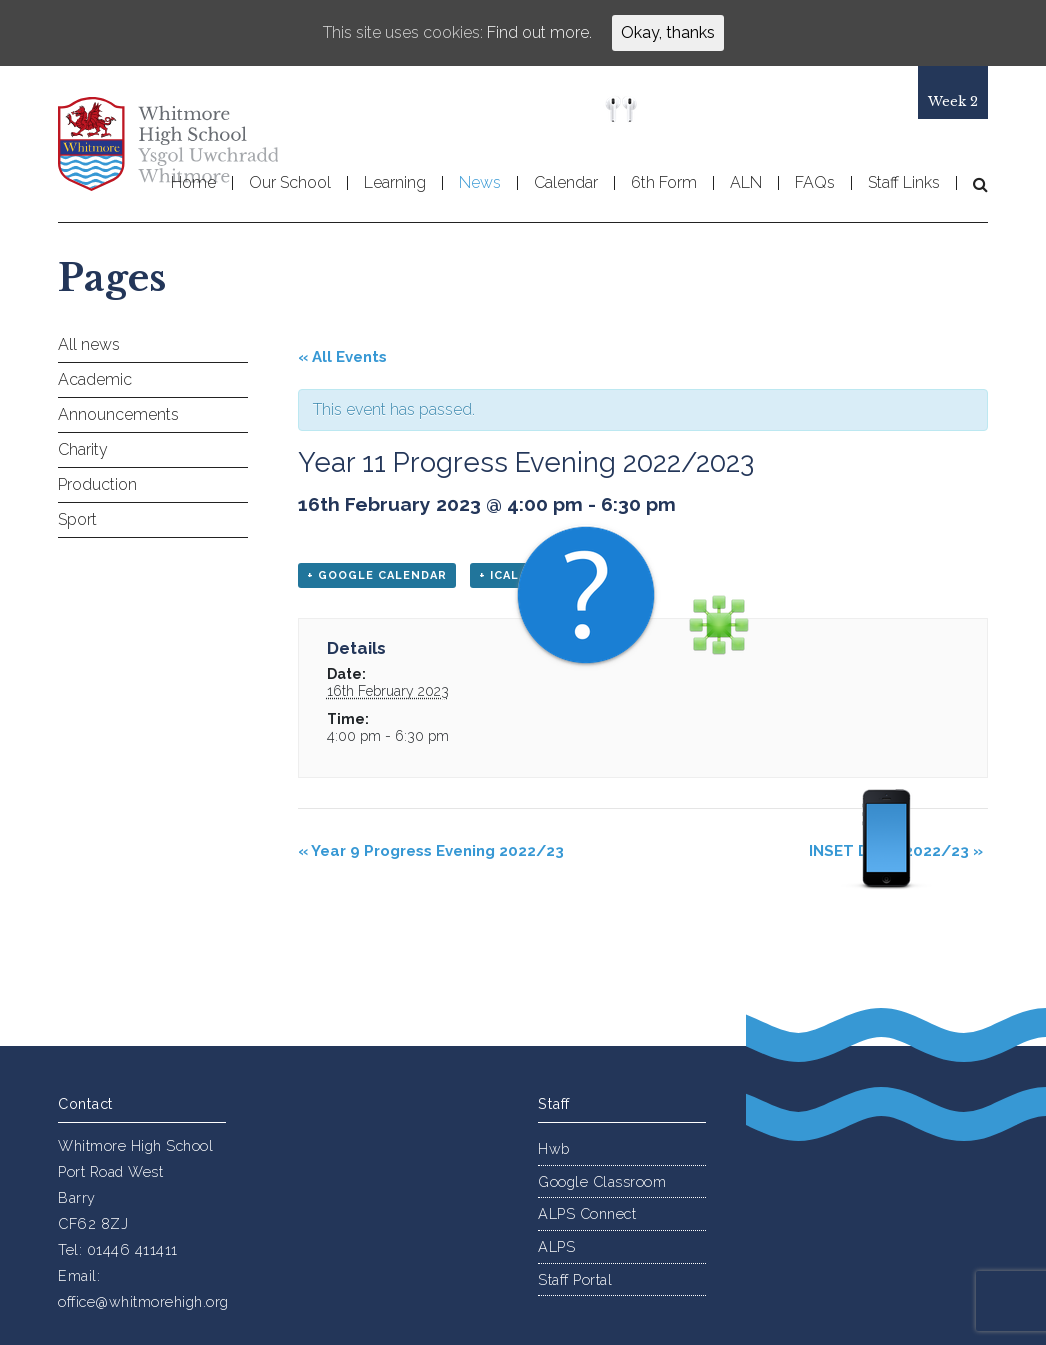  Describe the element at coordinates (886, 839) in the screenshot. I see `indicates a connected iPhone device` at that location.